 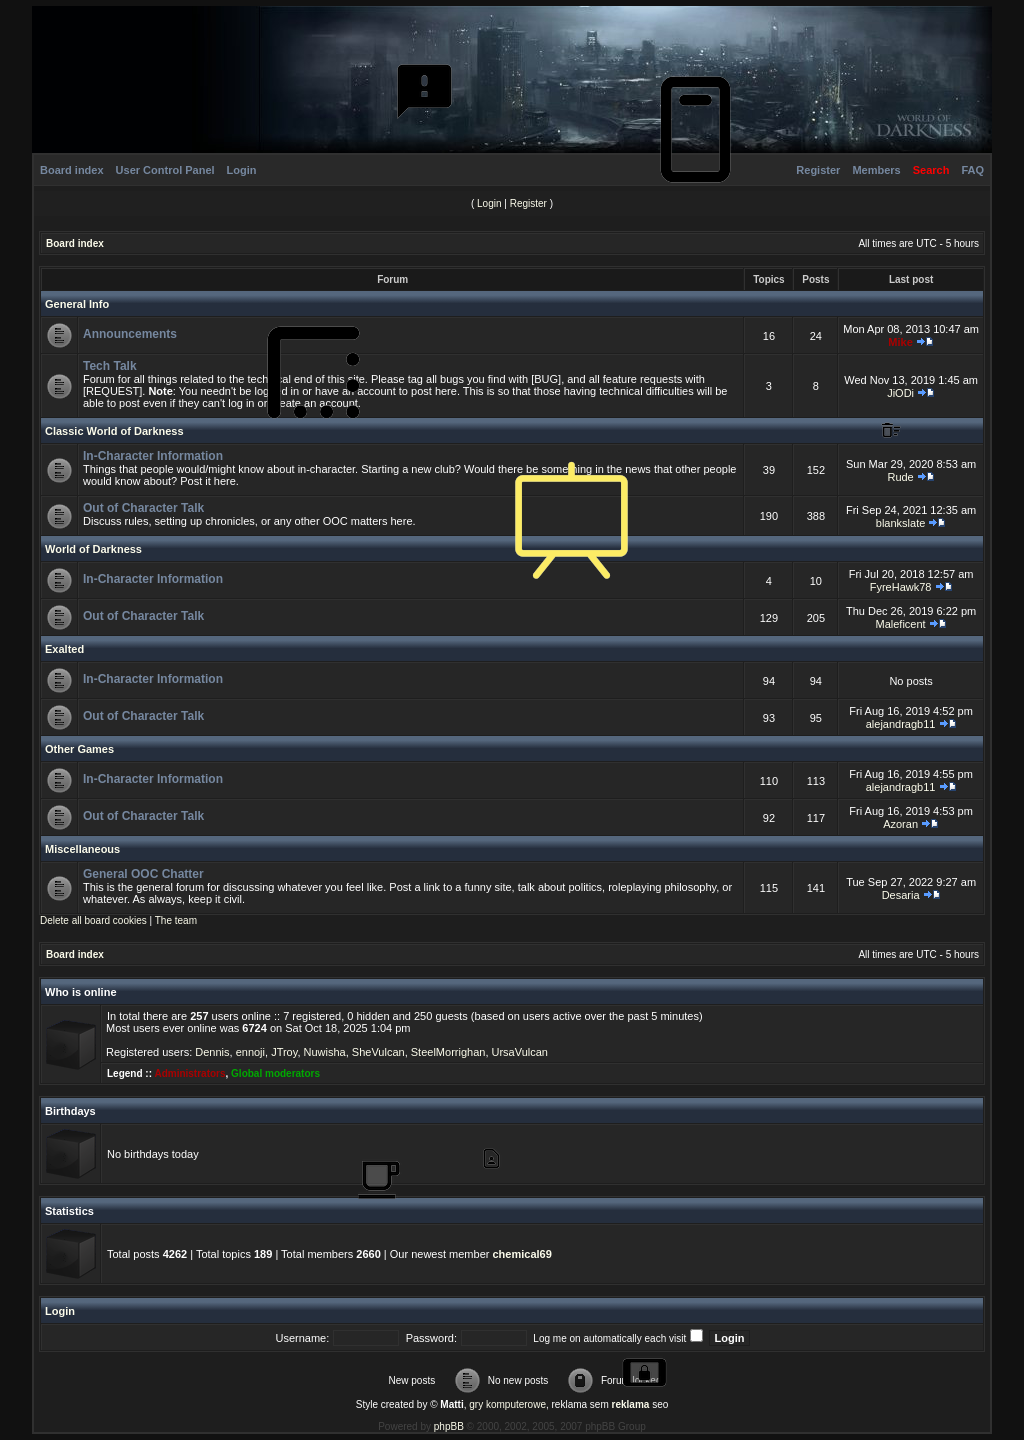 I want to click on view contact details, so click(x=491, y=1158).